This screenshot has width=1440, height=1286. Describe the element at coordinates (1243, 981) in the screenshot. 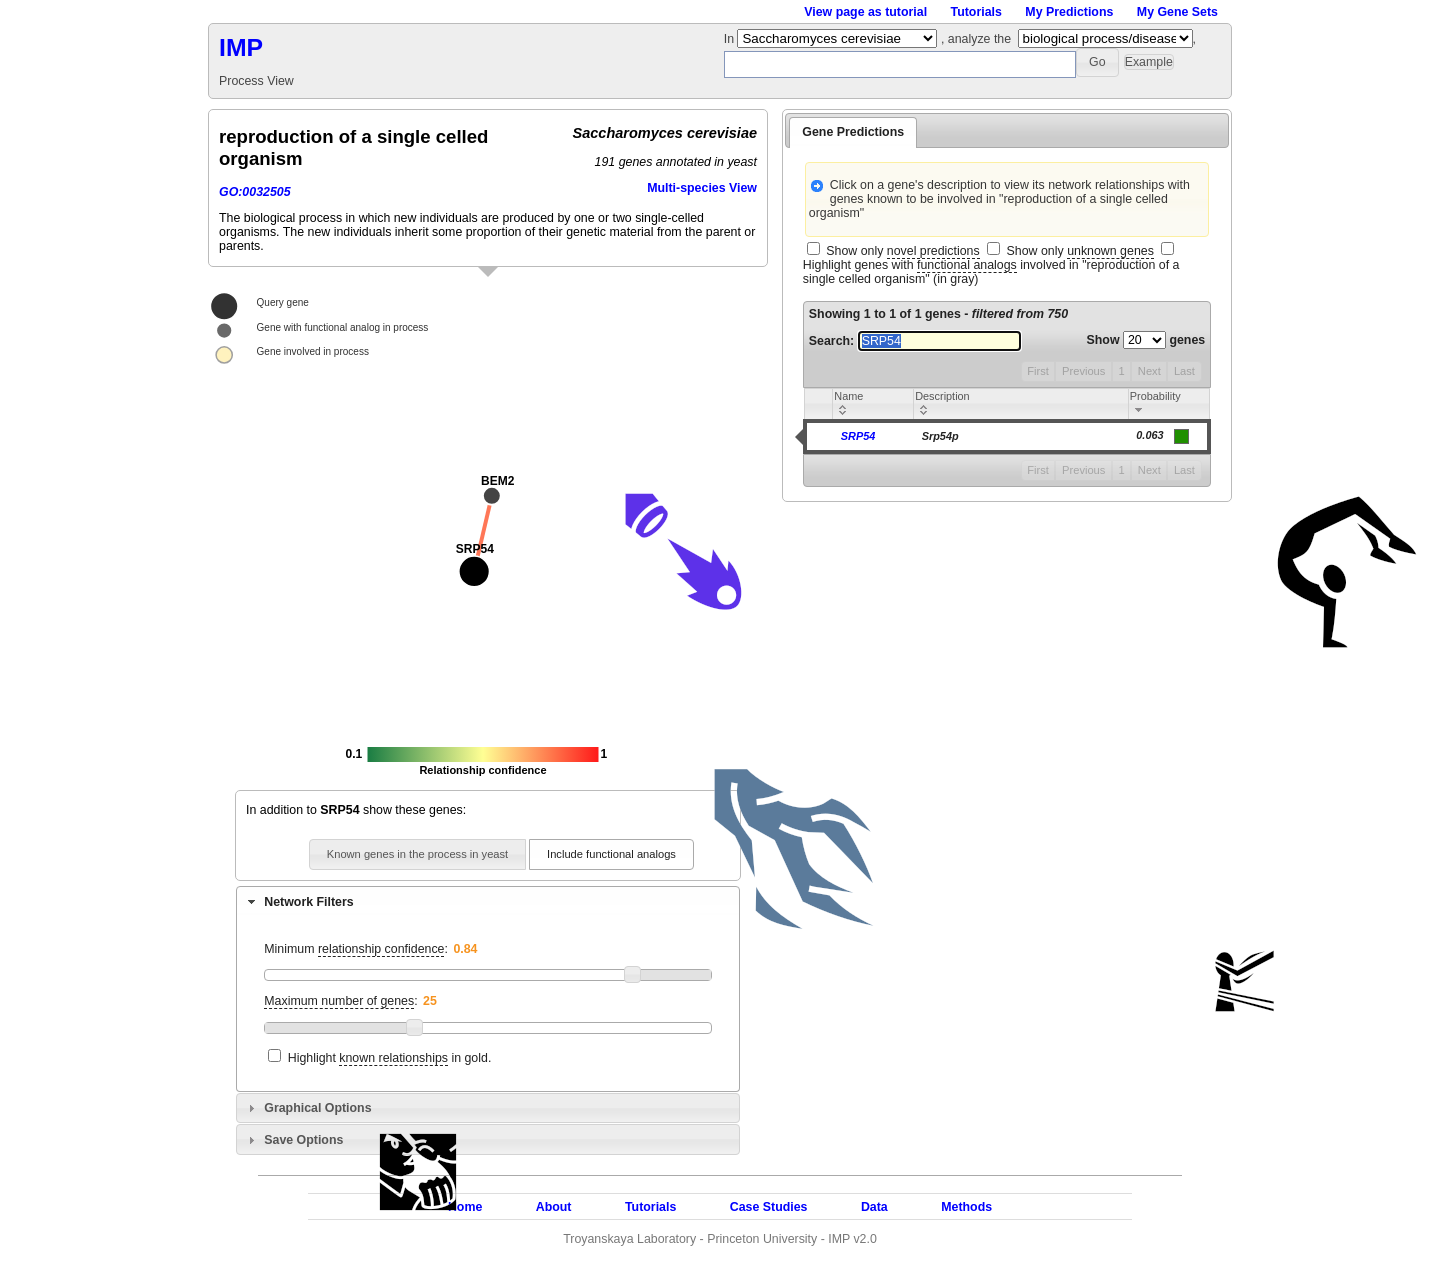

I see `lock picking skill or ability in a game` at that location.